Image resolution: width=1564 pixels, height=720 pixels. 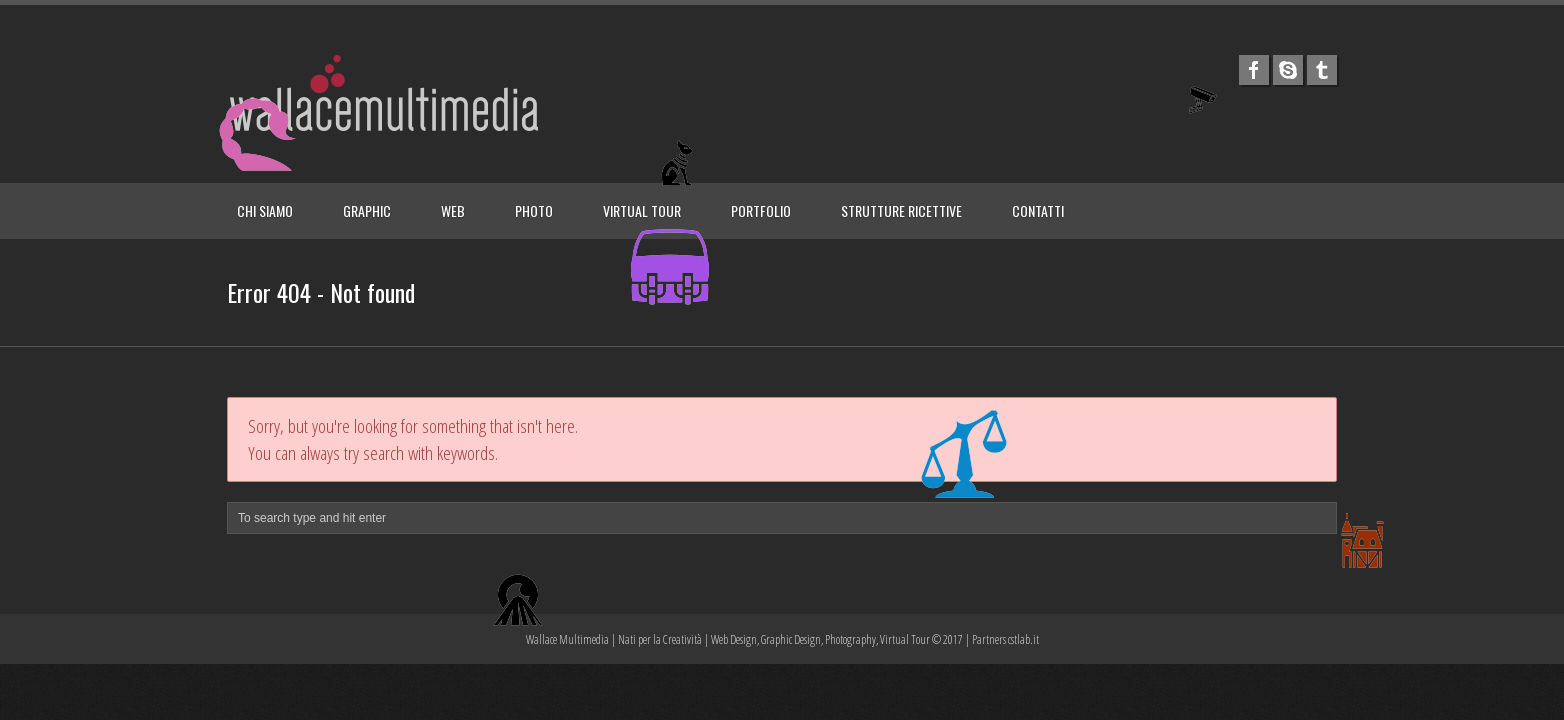 What do you see at coordinates (964, 454) in the screenshot?
I see `indicates unfair or biased judgment` at bounding box center [964, 454].